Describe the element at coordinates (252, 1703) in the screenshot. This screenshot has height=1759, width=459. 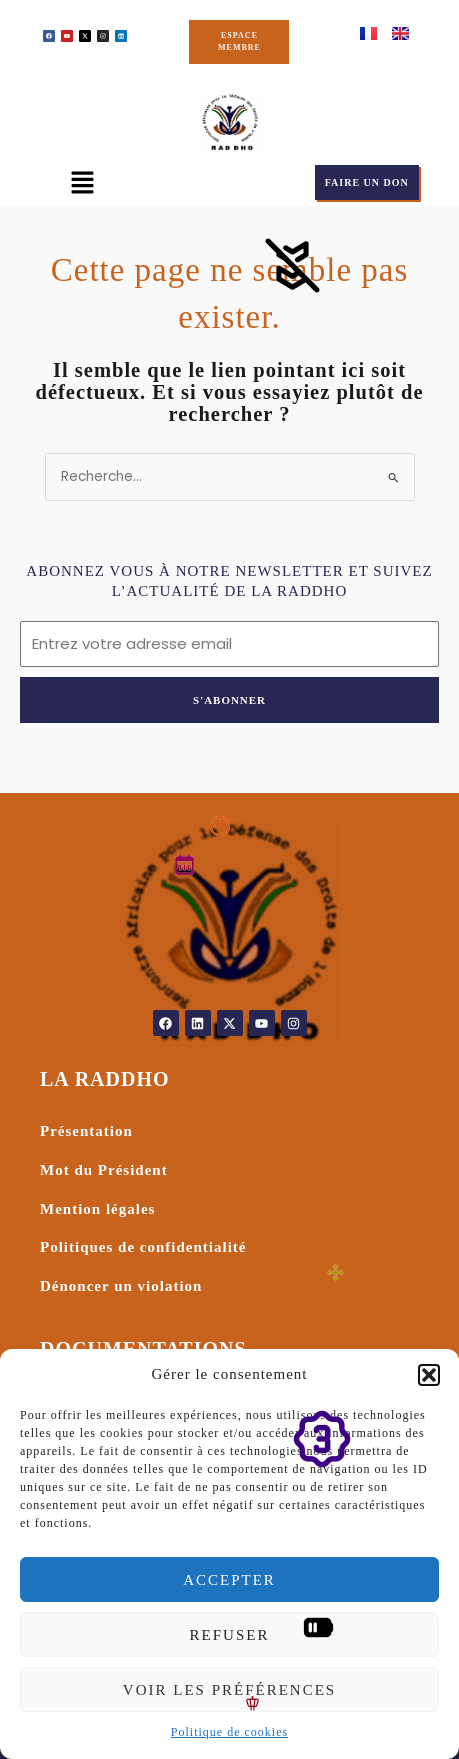
I see `access air traffic control features` at that location.